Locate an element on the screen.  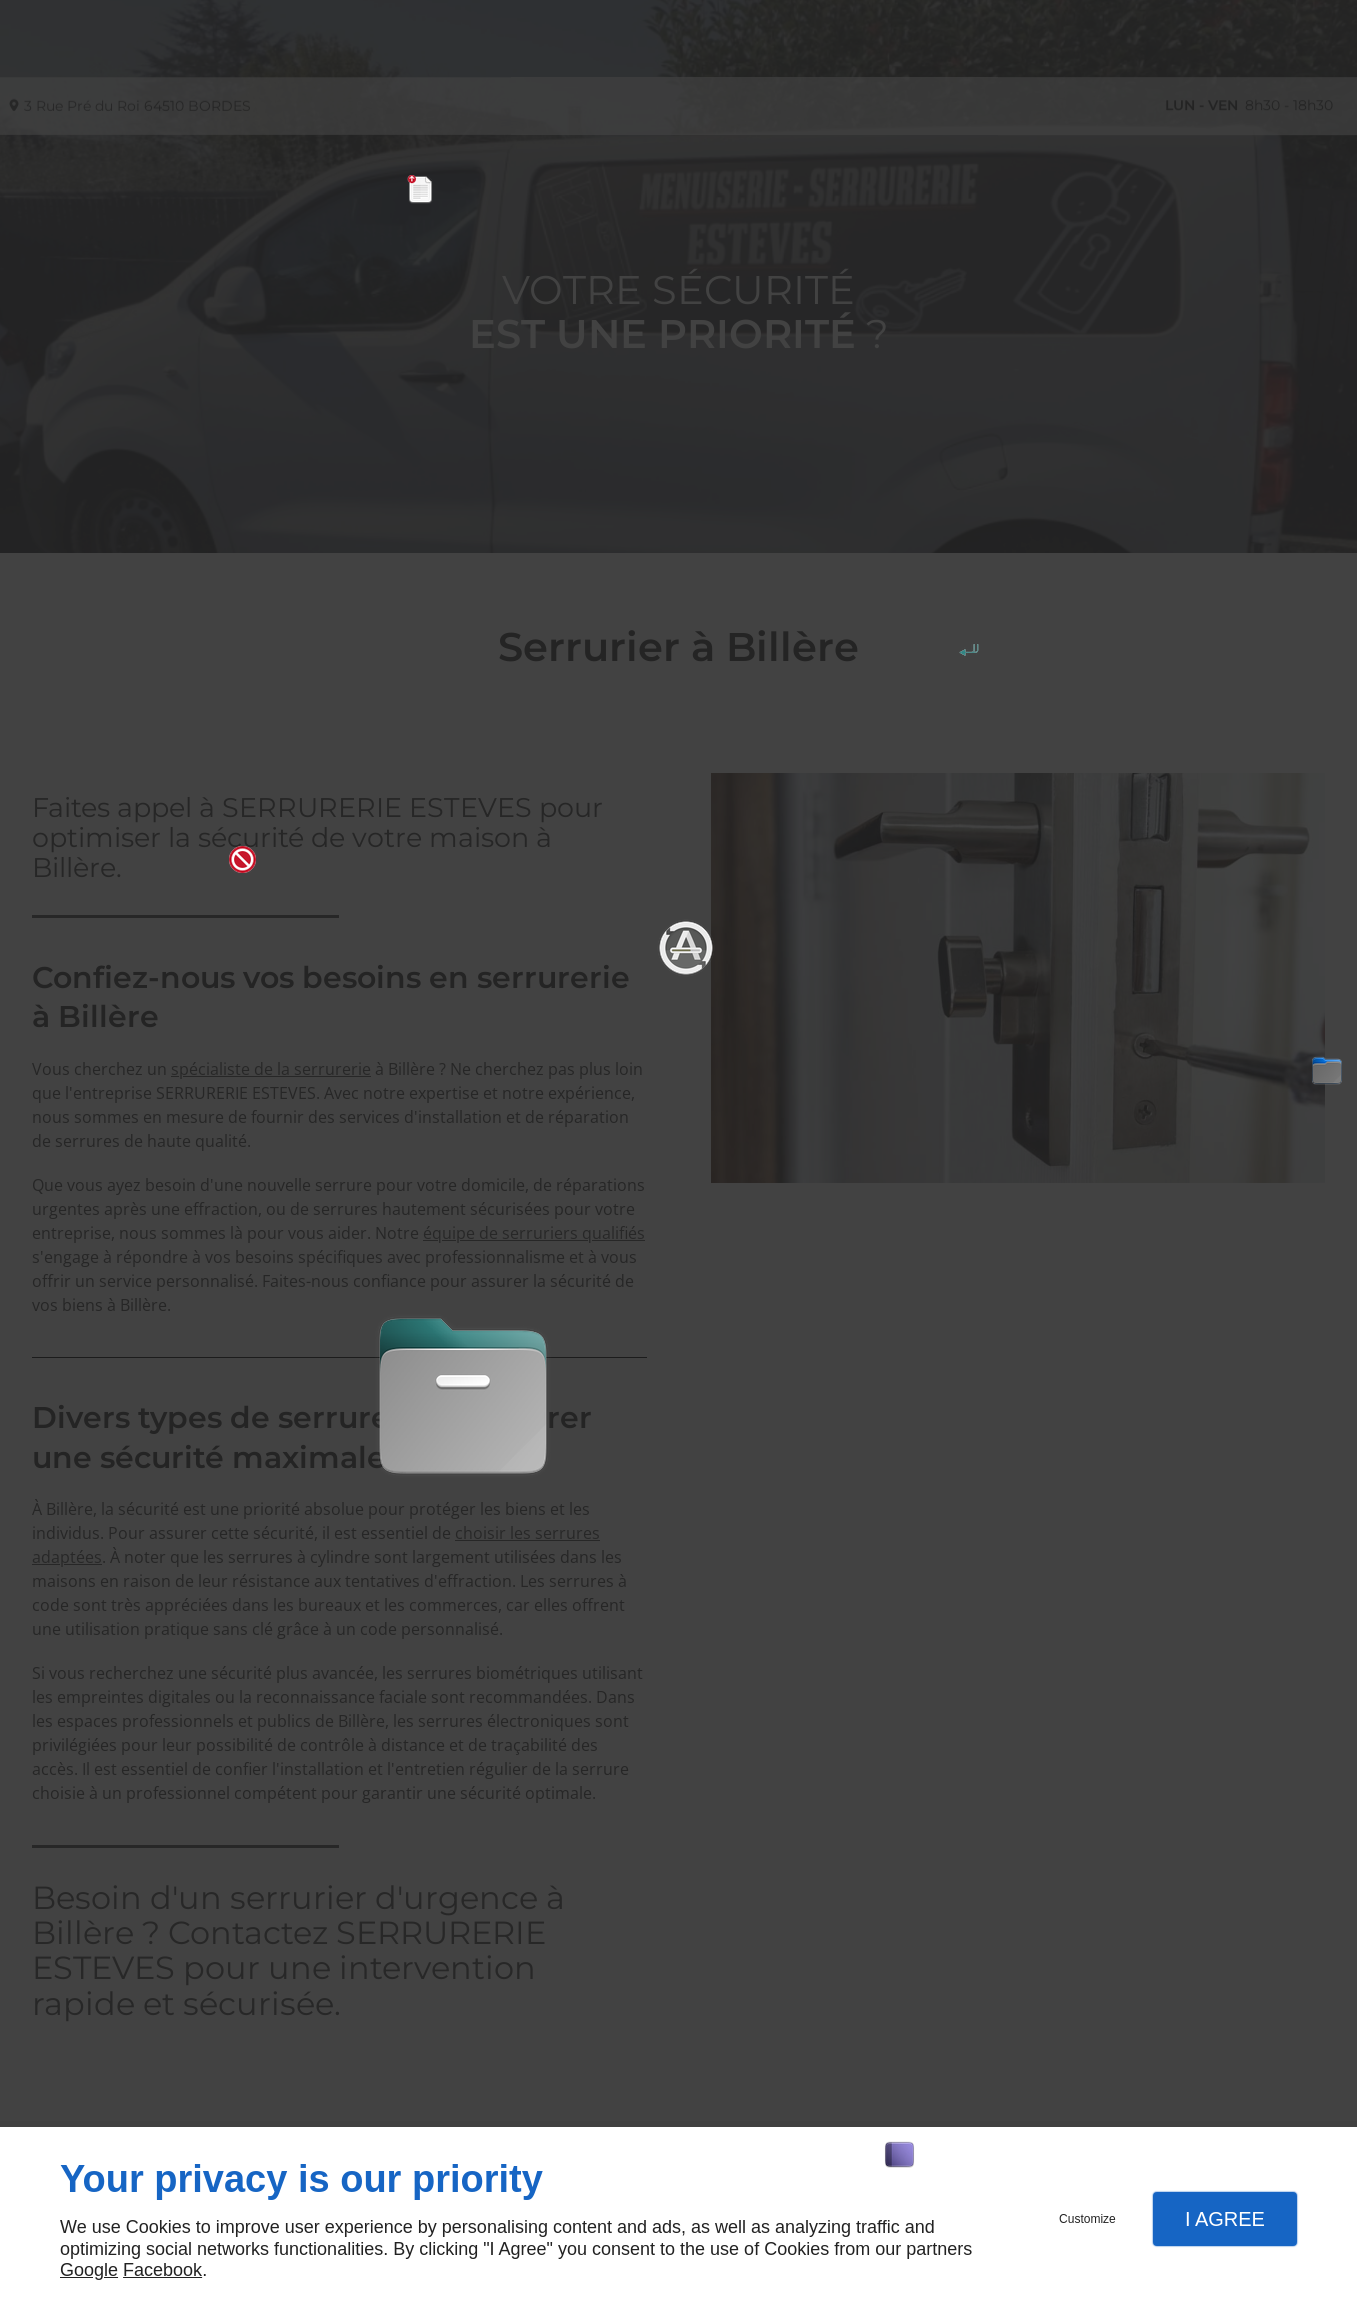
send or upload a document is located at coordinates (420, 189).